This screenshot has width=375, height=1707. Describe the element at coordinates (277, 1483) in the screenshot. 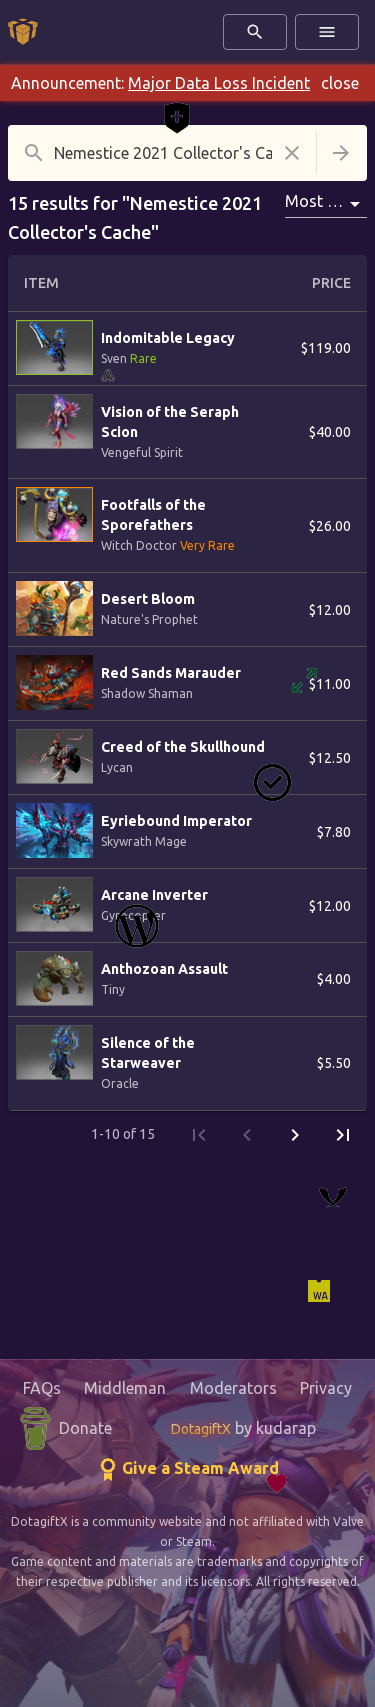

I see `add to favorites` at that location.